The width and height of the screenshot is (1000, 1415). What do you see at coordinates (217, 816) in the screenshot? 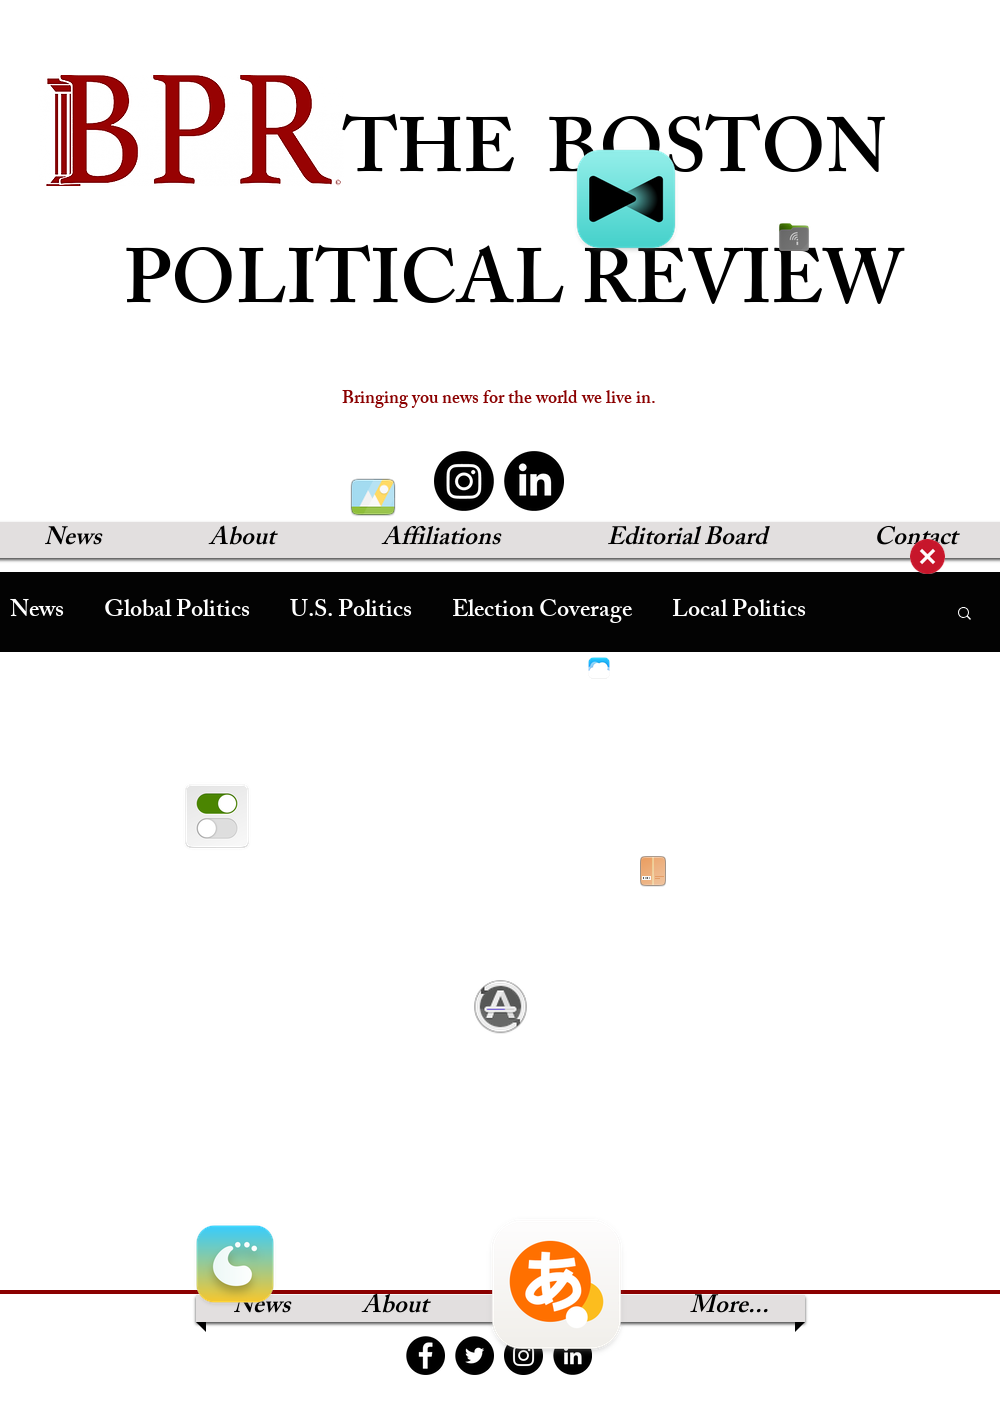
I see `open unity tweak tool settings` at bounding box center [217, 816].